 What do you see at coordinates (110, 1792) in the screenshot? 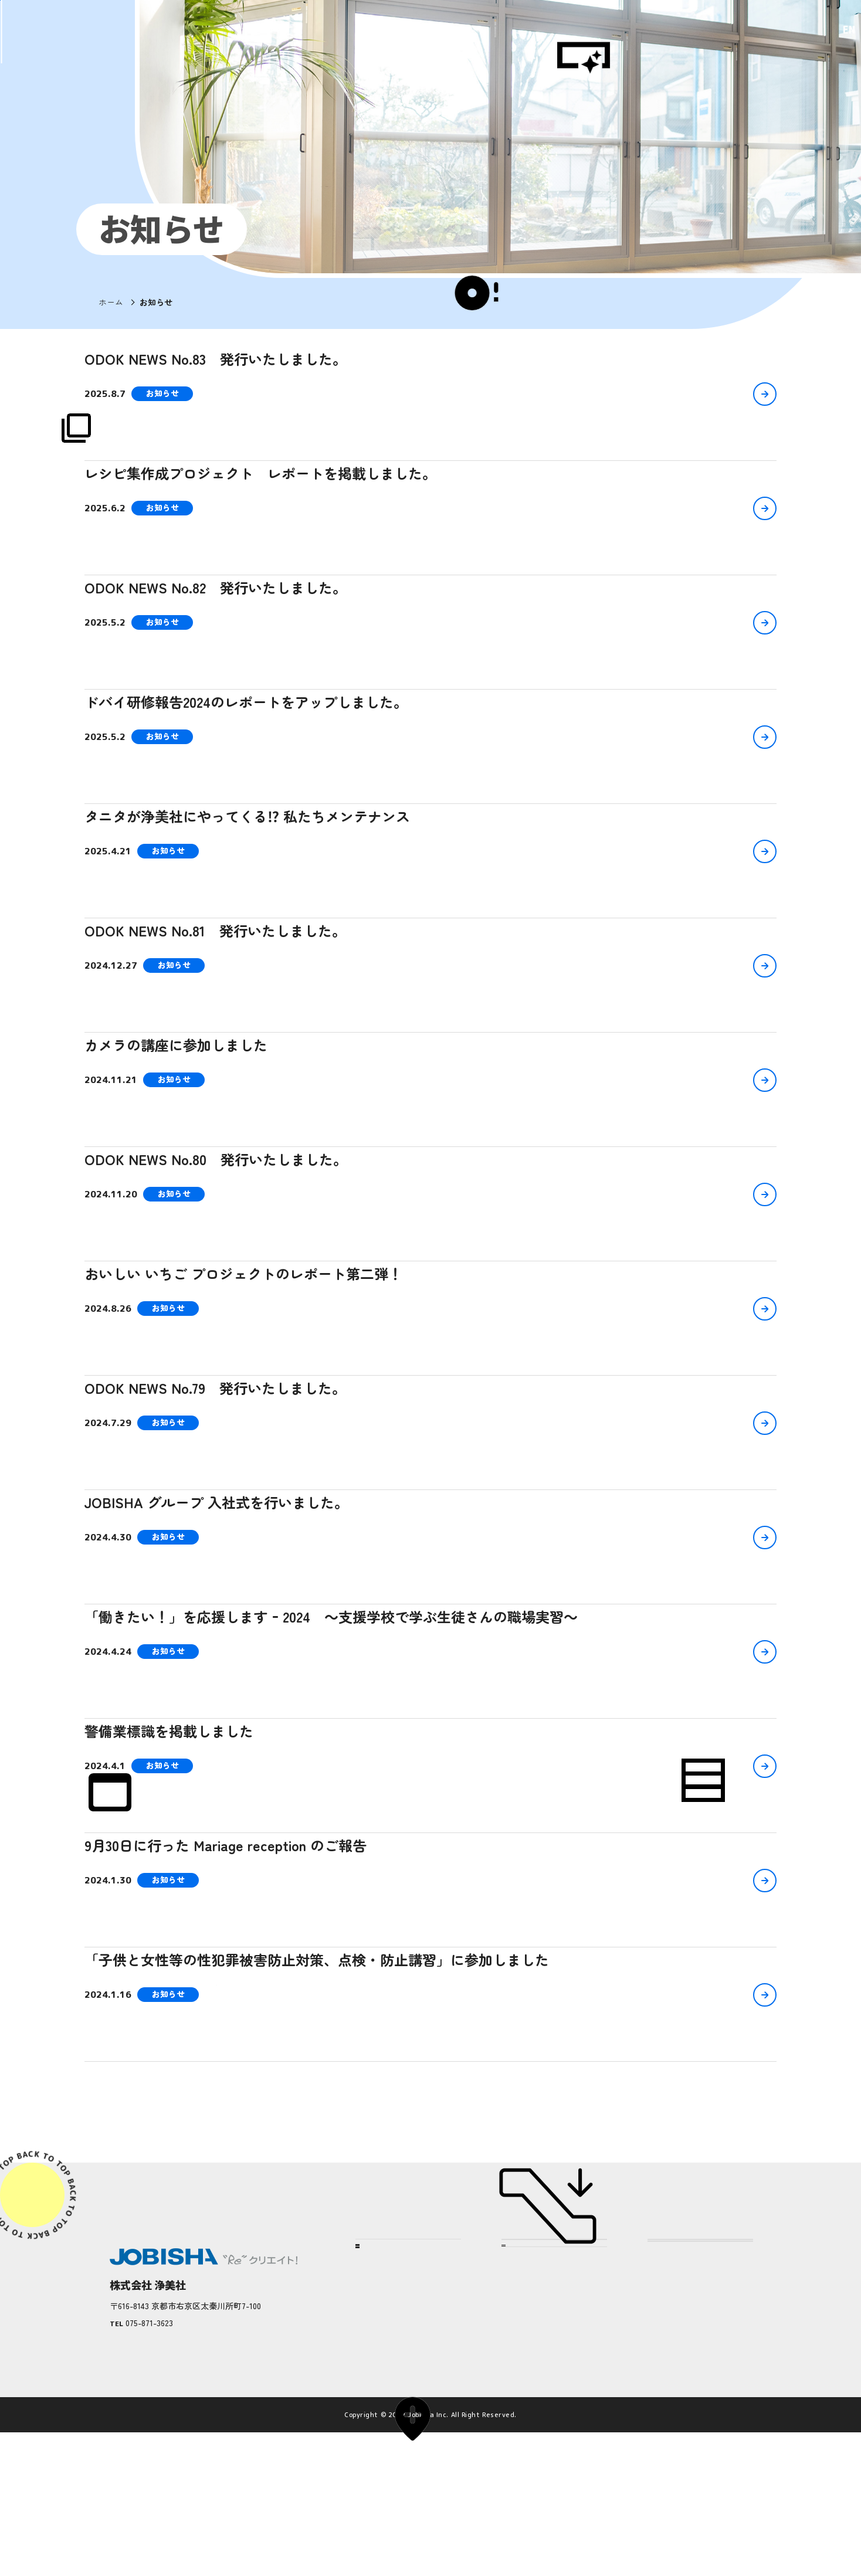
I see `open a web browser or web view` at bounding box center [110, 1792].